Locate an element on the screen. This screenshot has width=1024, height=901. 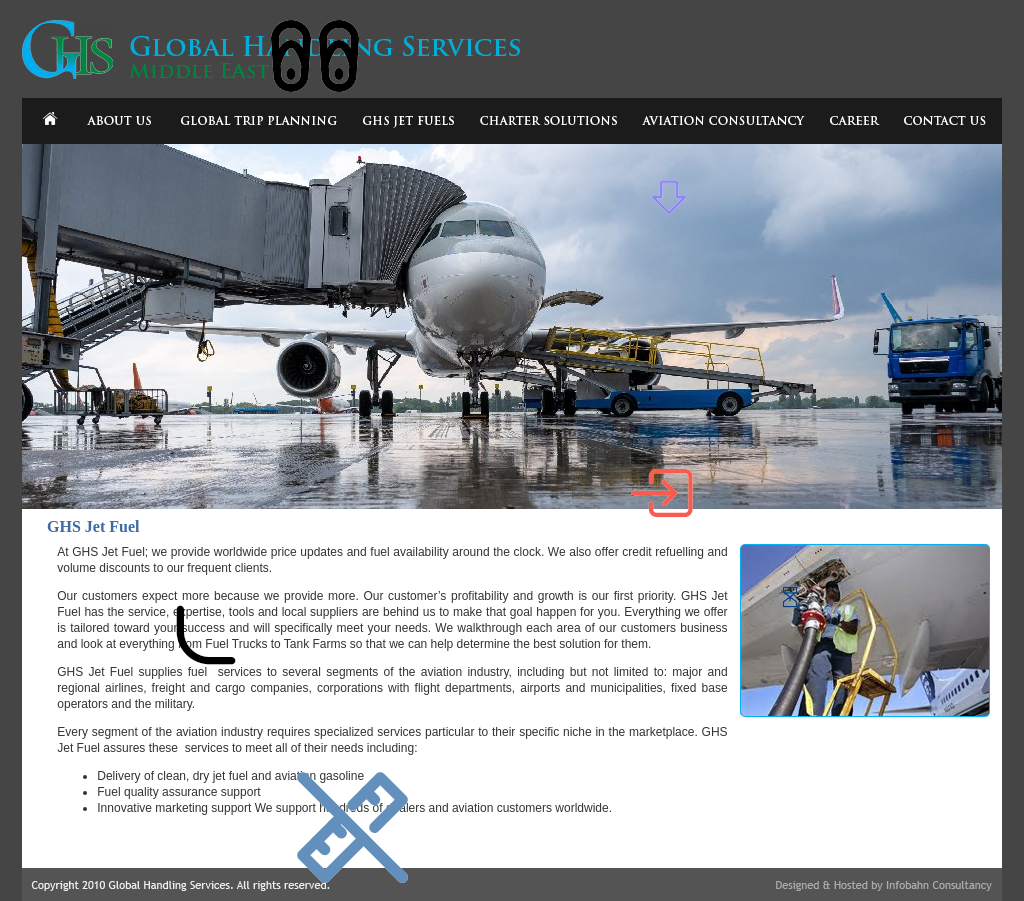
disable measurement tools is located at coordinates (352, 827).